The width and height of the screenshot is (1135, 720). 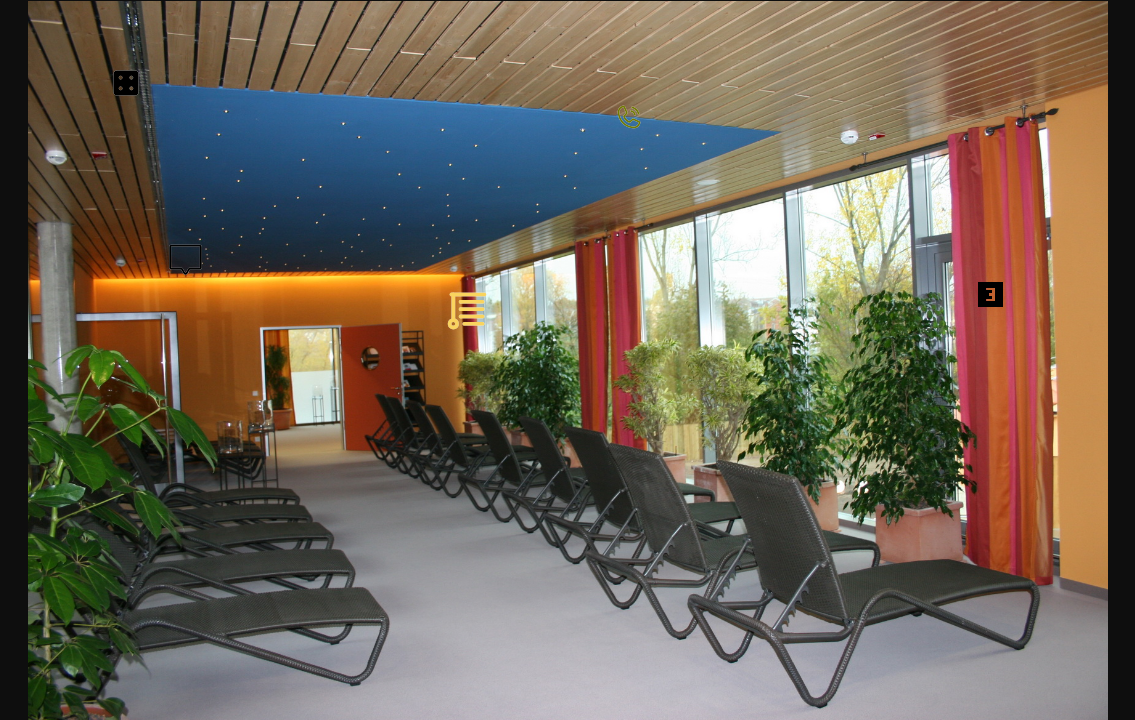 What do you see at coordinates (629, 116) in the screenshot?
I see `make a phone call` at bounding box center [629, 116].